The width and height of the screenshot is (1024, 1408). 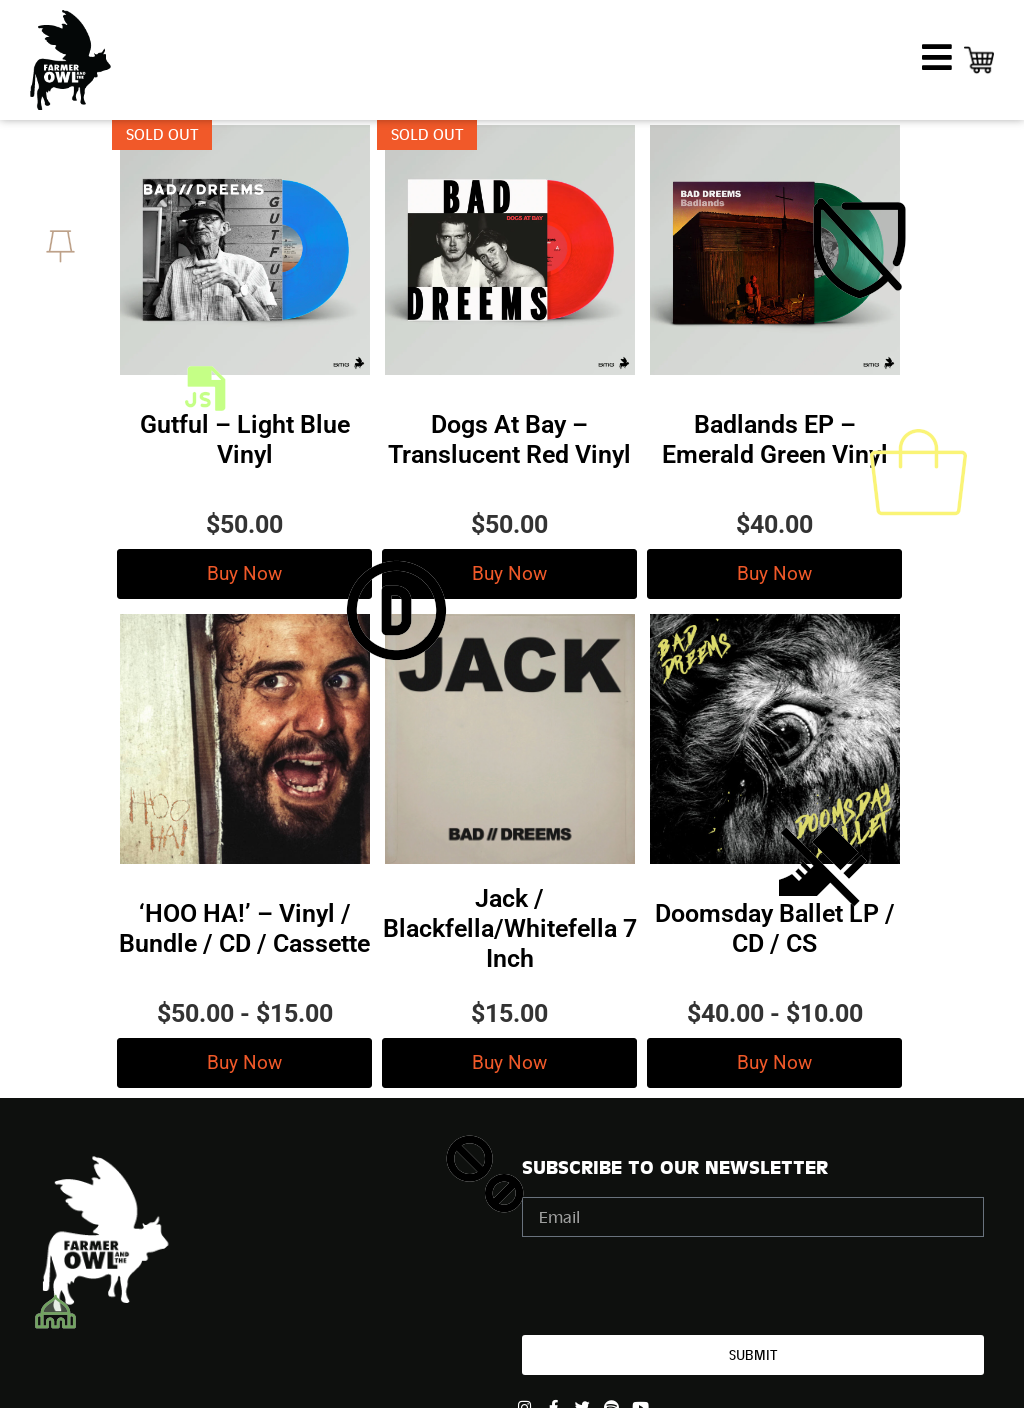 I want to click on indicates a "D" grade or rating, so click(x=396, y=610).